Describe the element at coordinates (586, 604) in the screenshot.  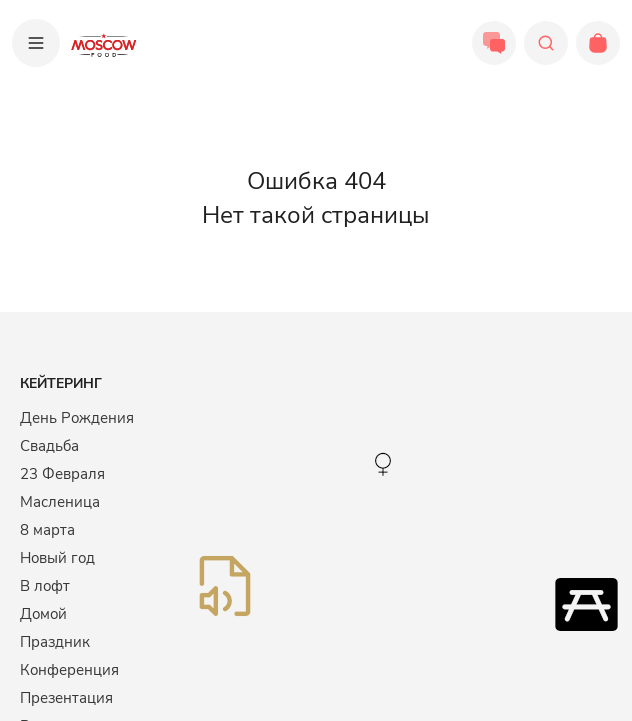
I see `indicates a picnic area or rest stop` at that location.